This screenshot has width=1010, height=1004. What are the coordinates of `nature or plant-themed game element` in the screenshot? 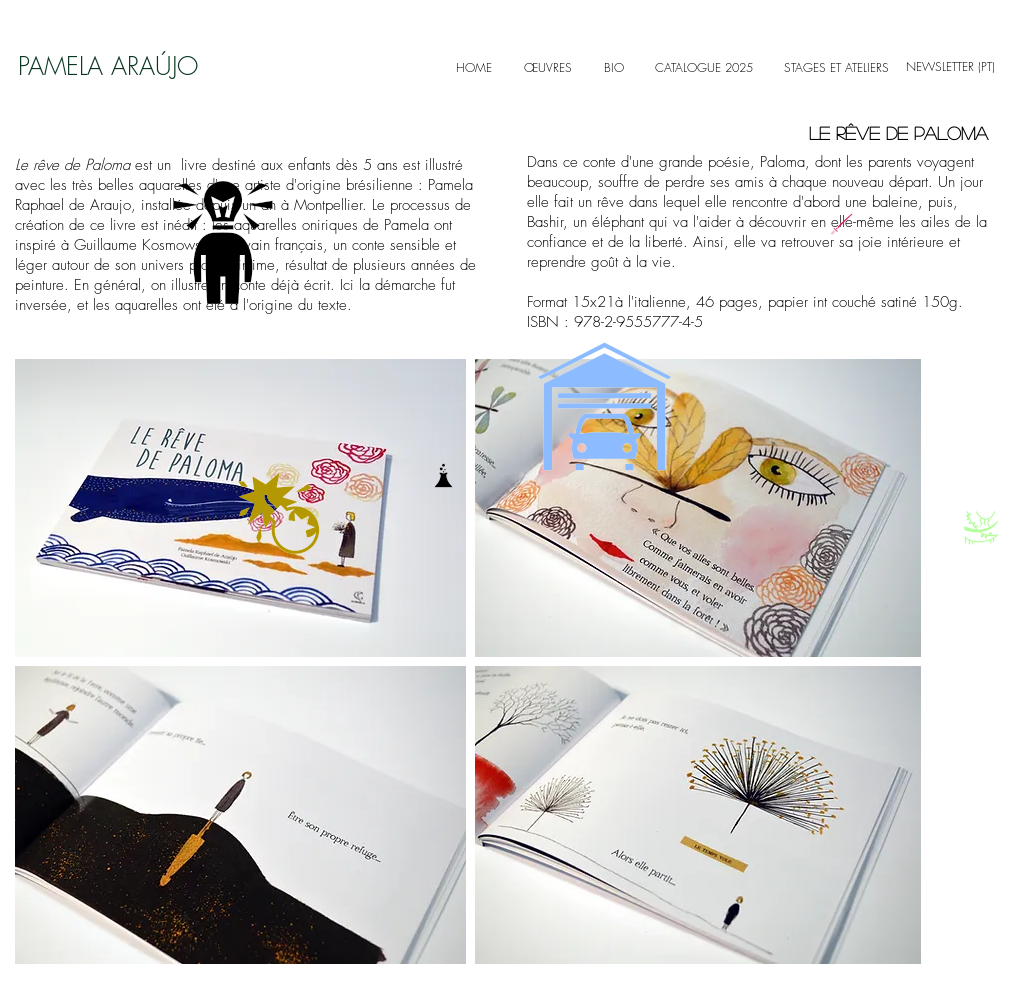 It's located at (981, 528).